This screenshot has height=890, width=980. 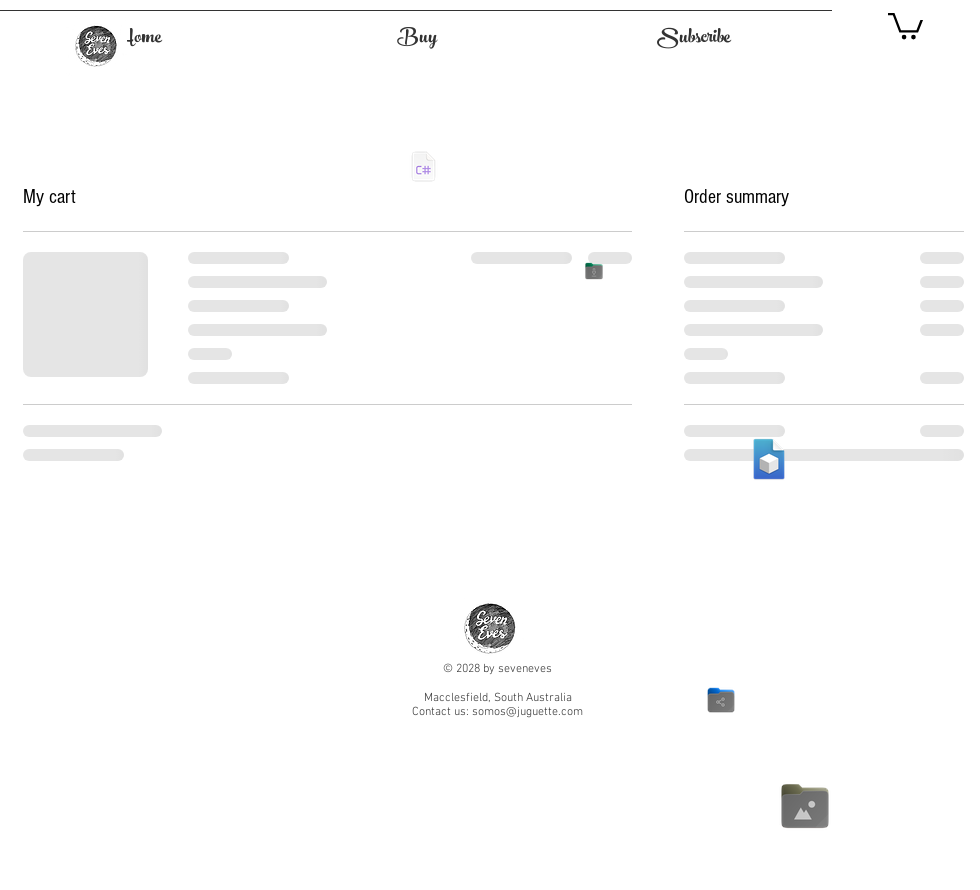 What do you see at coordinates (423, 166) in the screenshot?
I see `a C# source code file` at bounding box center [423, 166].